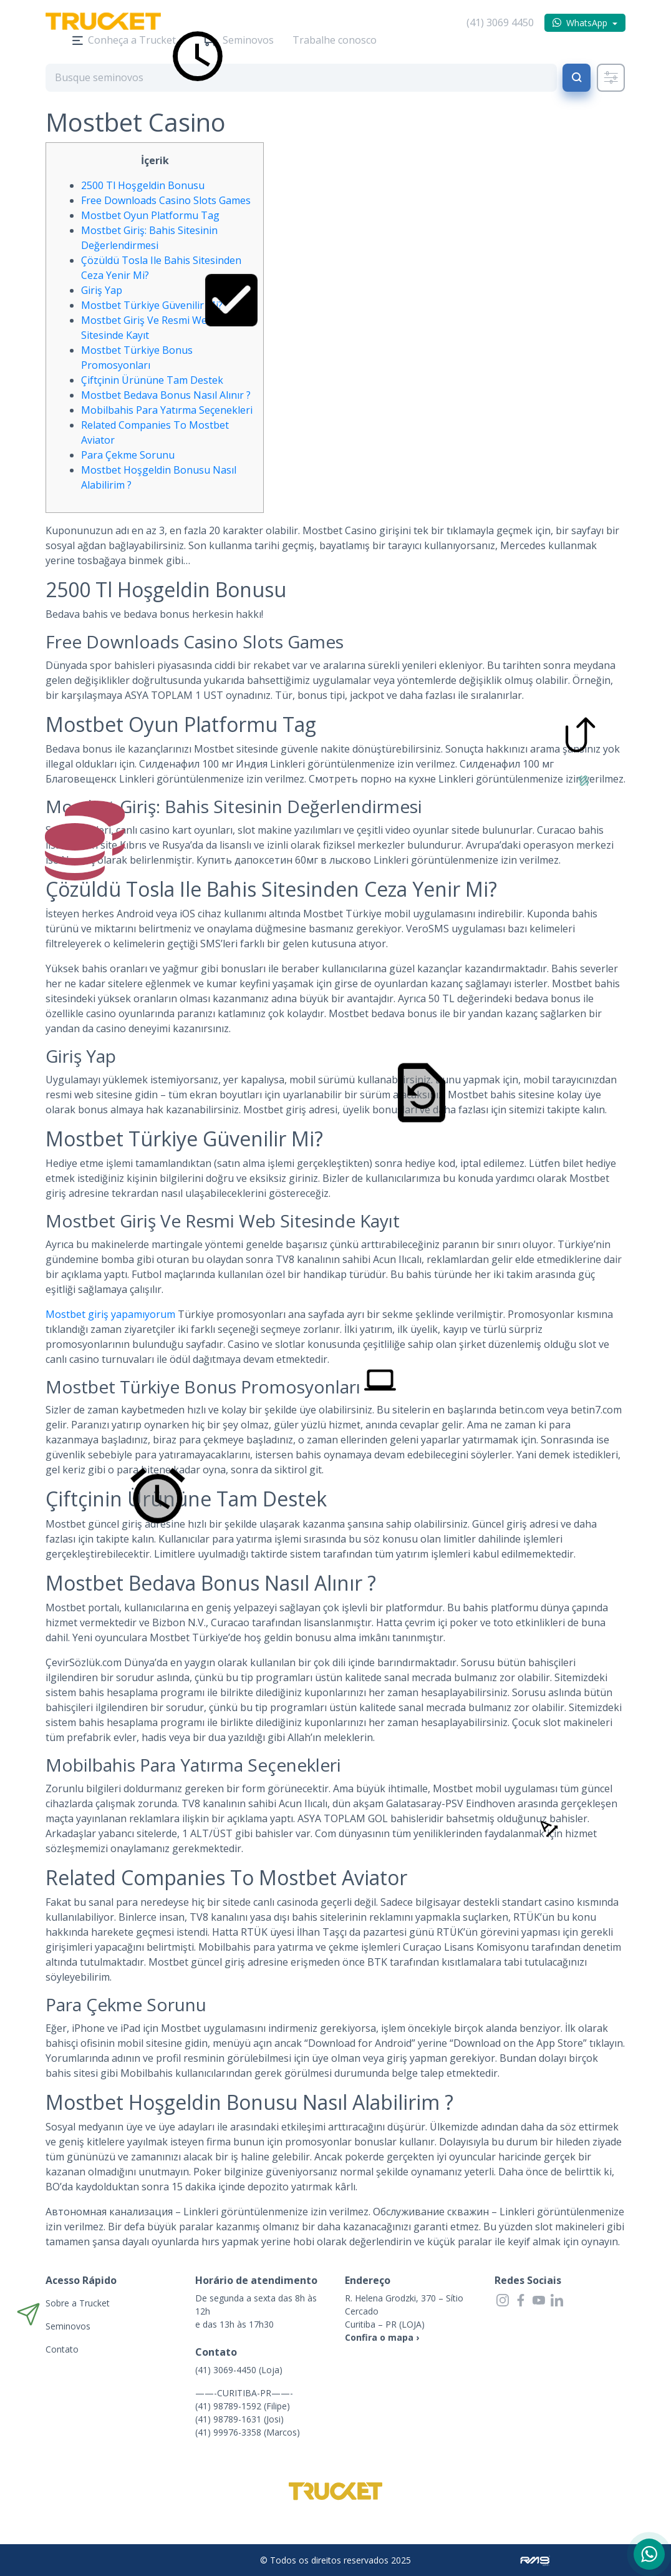  Describe the element at coordinates (549, 1828) in the screenshot. I see `rotate text at an upward angle` at that location.